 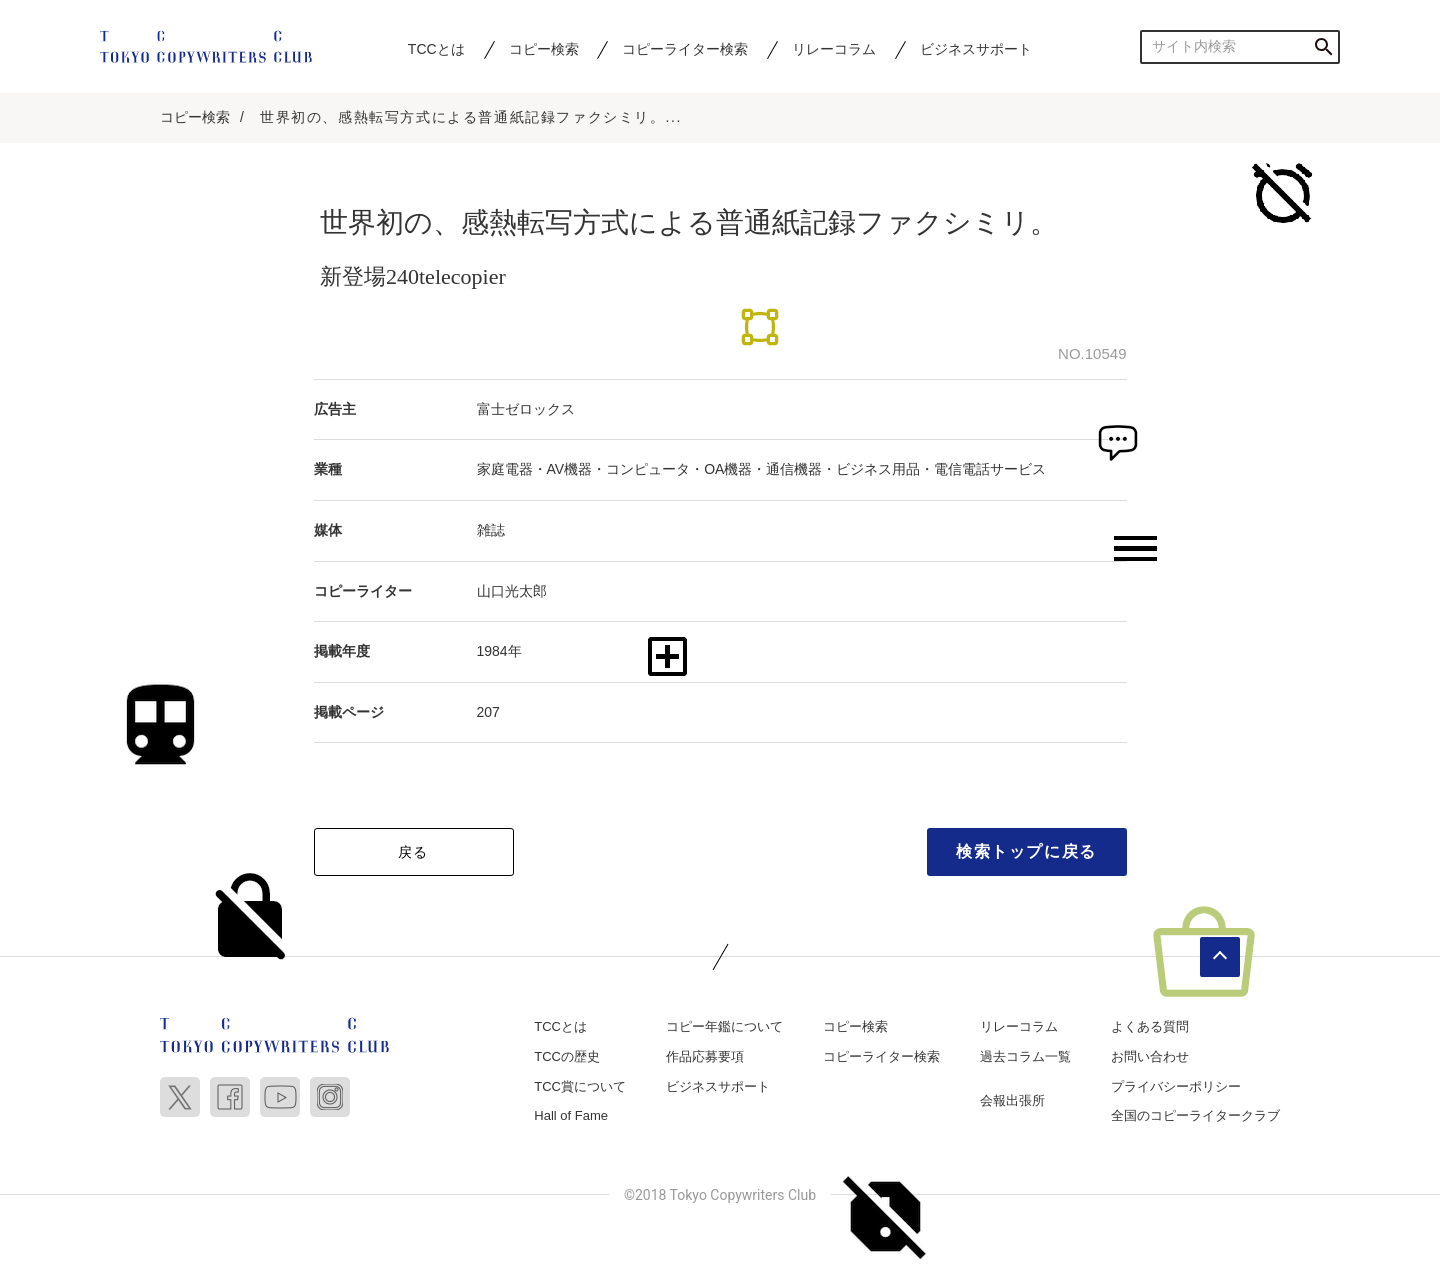 I want to click on add a new item or entry, so click(x=667, y=656).